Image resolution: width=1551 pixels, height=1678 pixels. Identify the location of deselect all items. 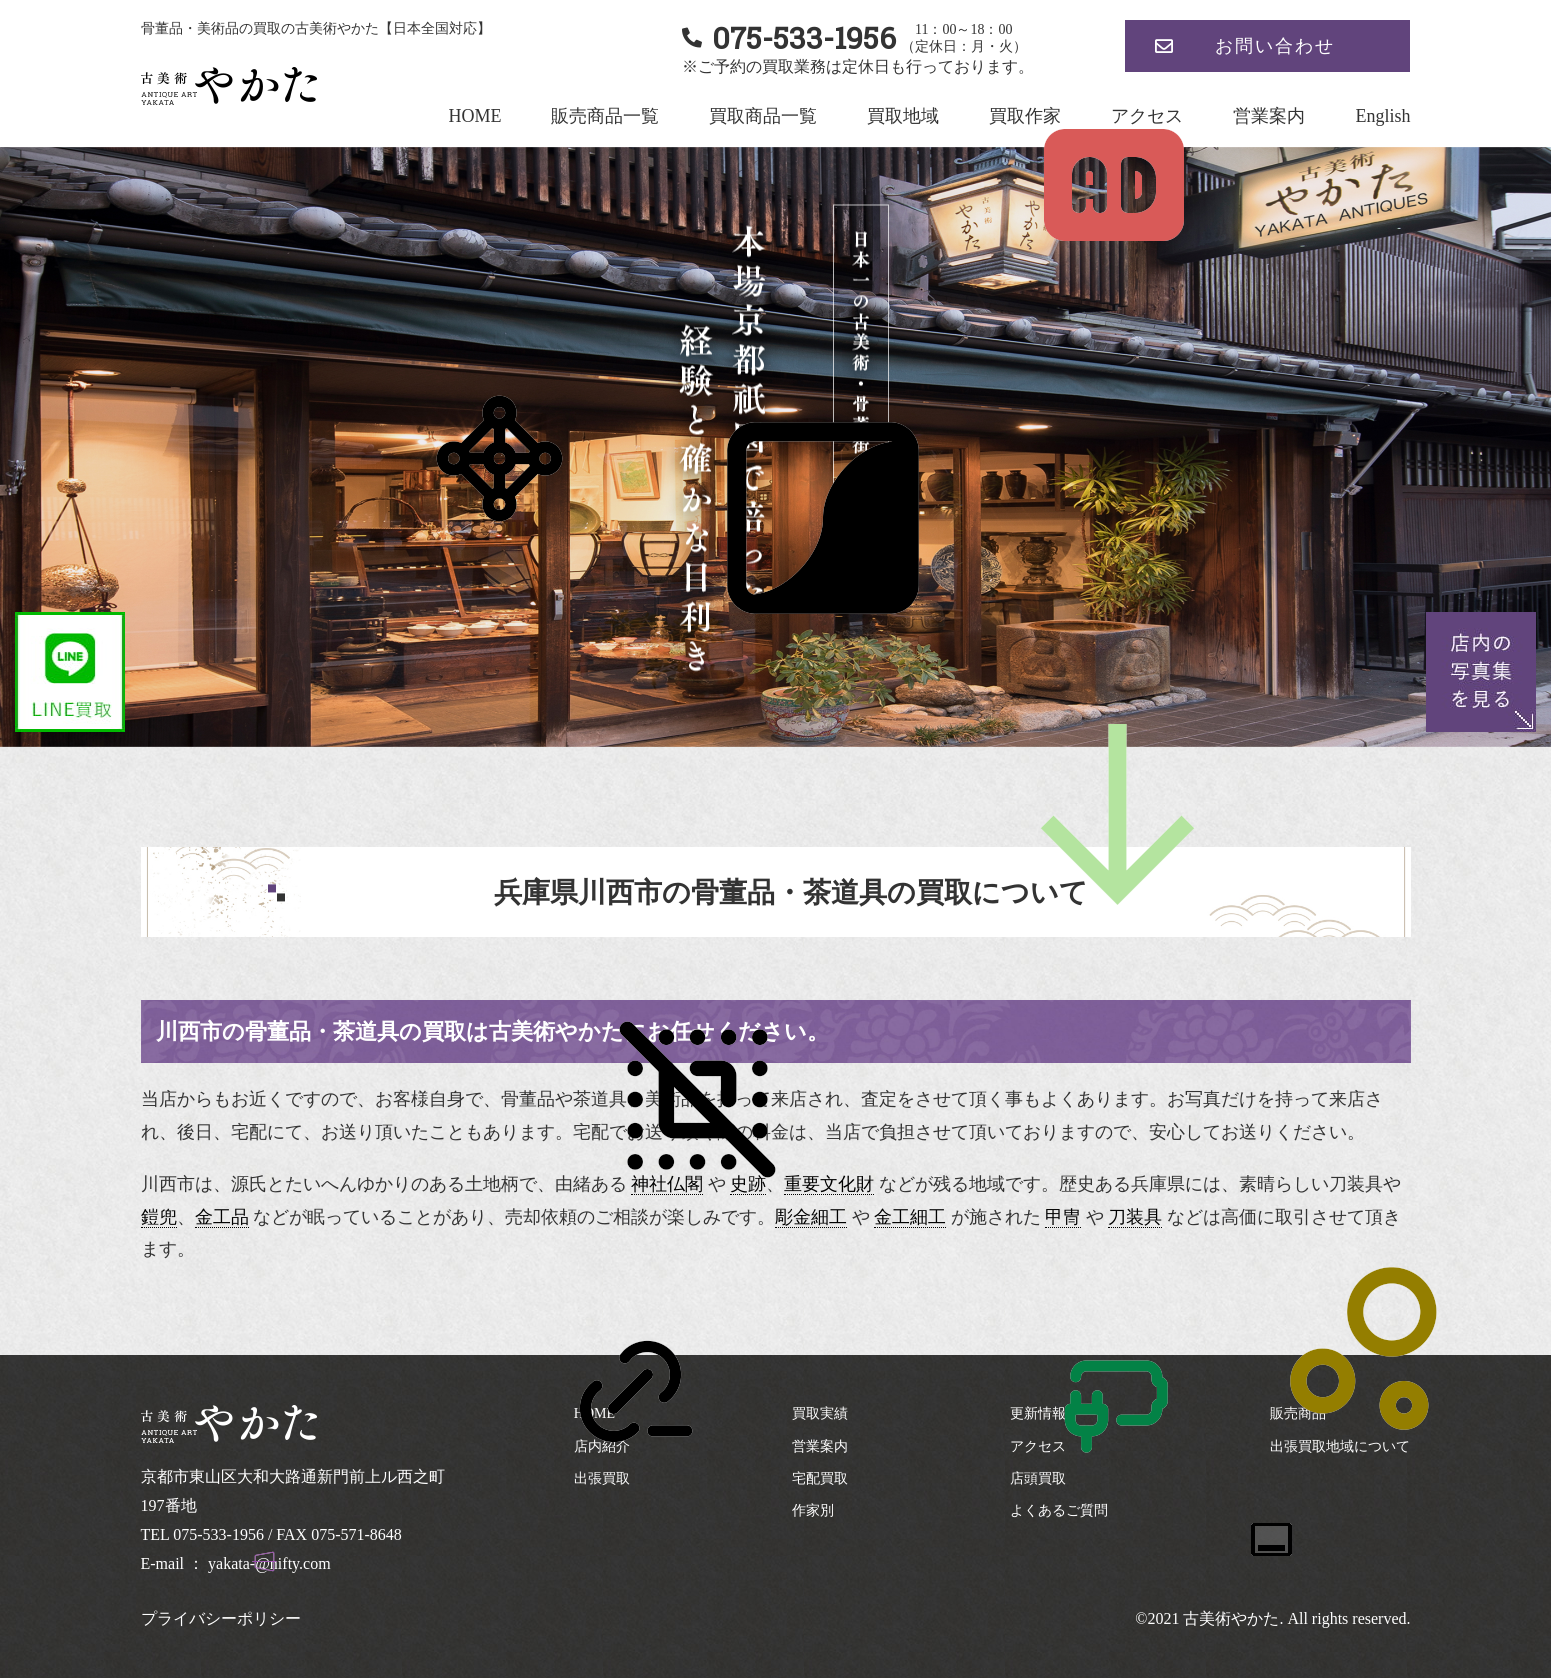
(697, 1099).